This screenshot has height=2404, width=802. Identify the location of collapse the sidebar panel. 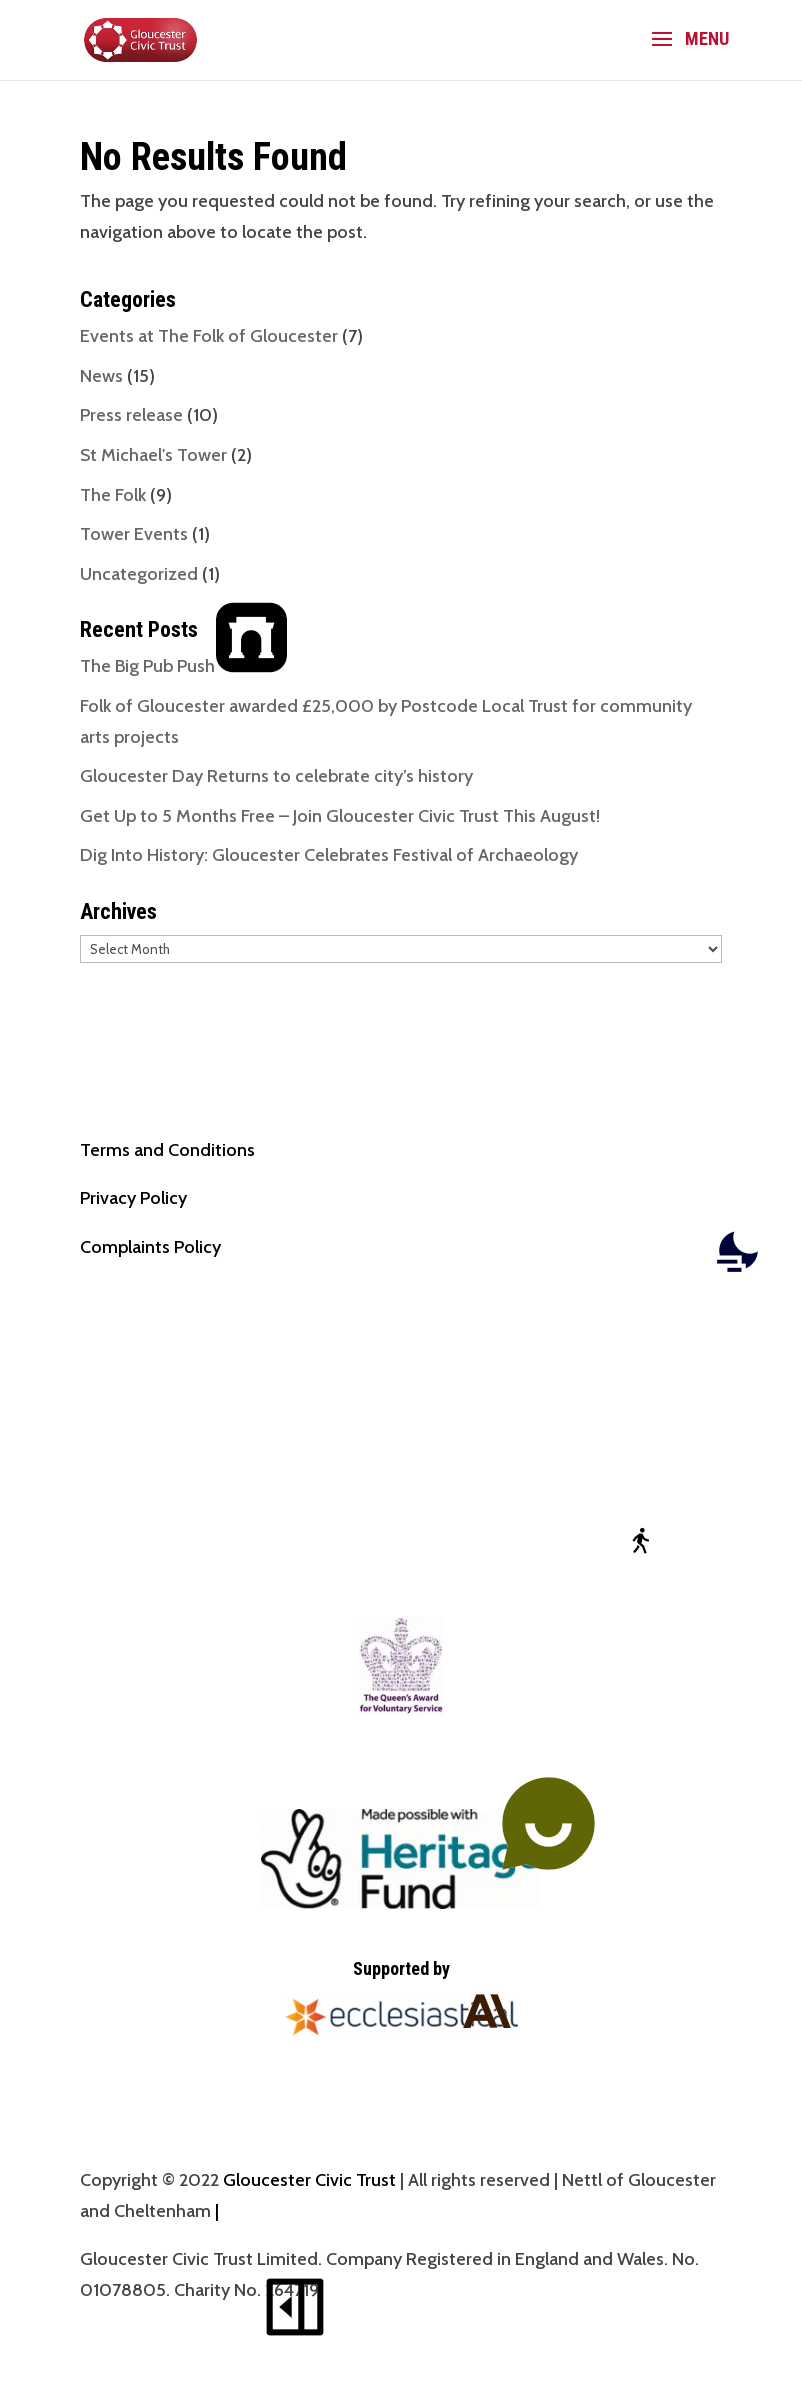
(295, 2307).